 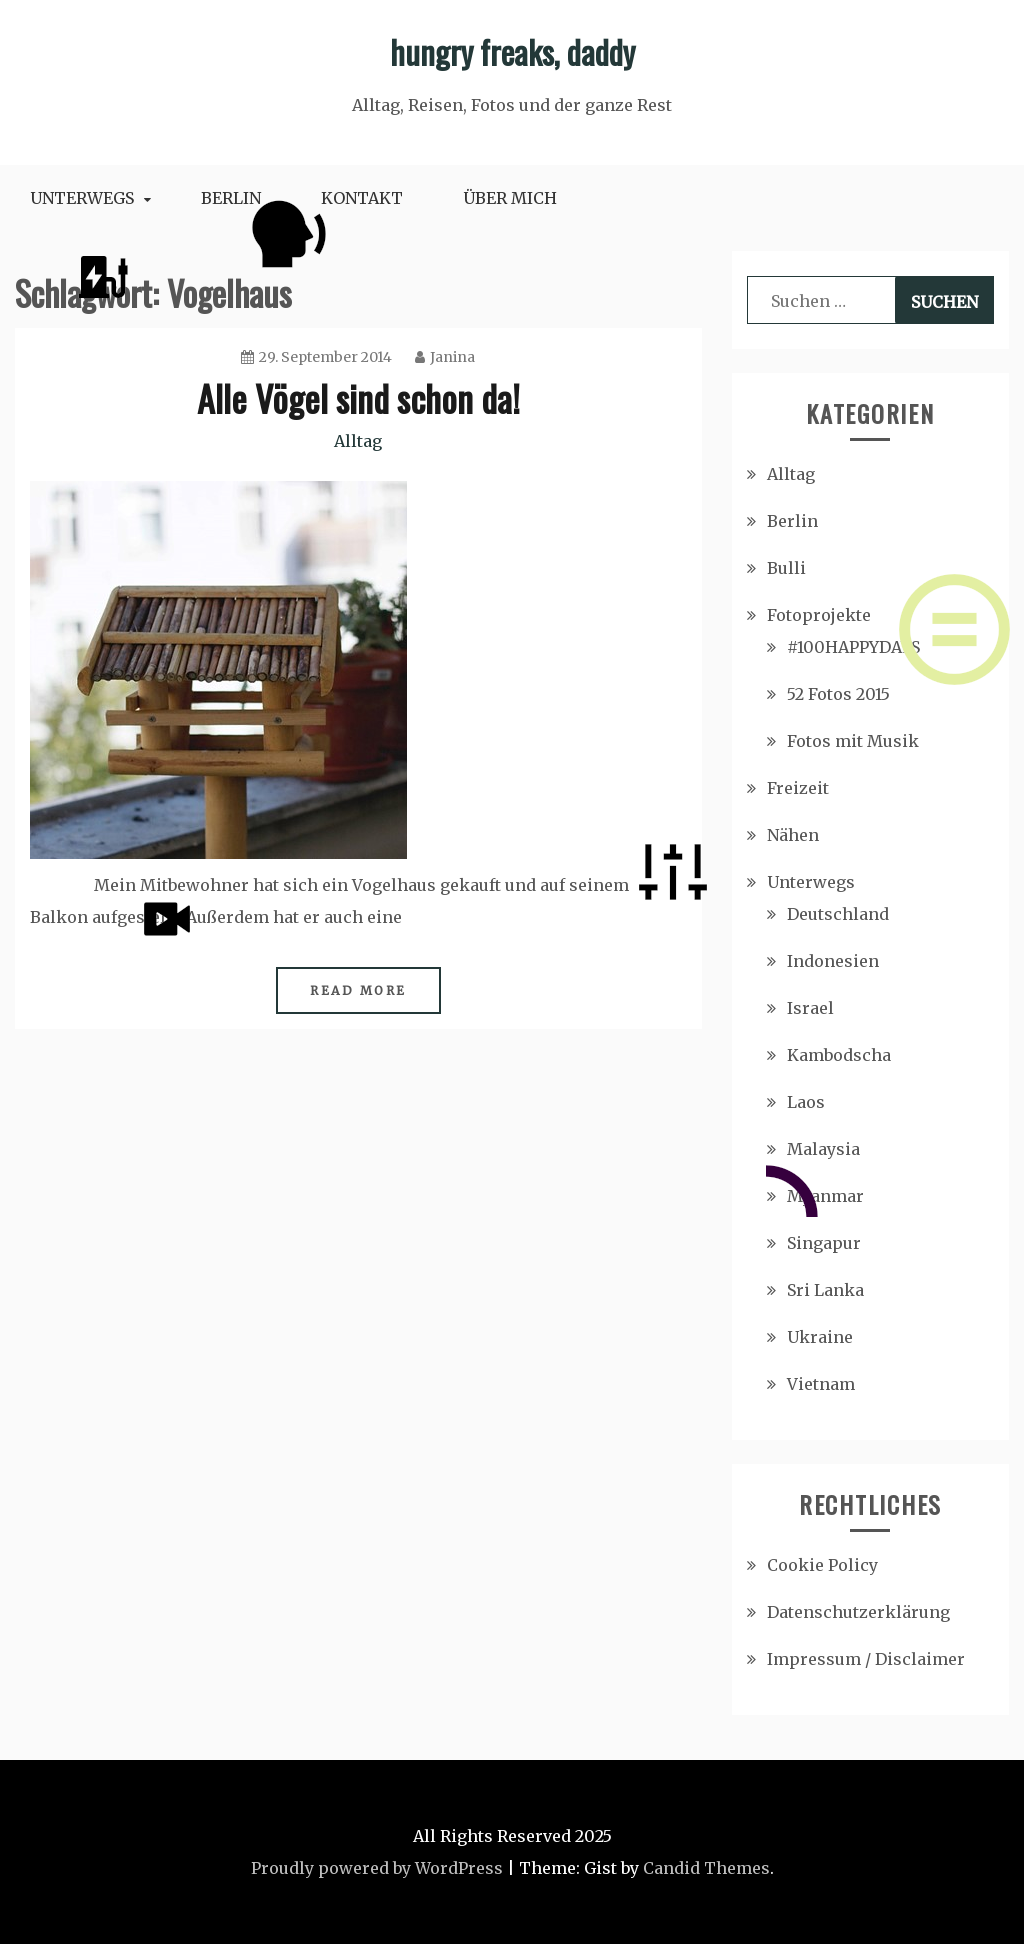 I want to click on creative commons no derivatives license indicator, so click(x=954, y=629).